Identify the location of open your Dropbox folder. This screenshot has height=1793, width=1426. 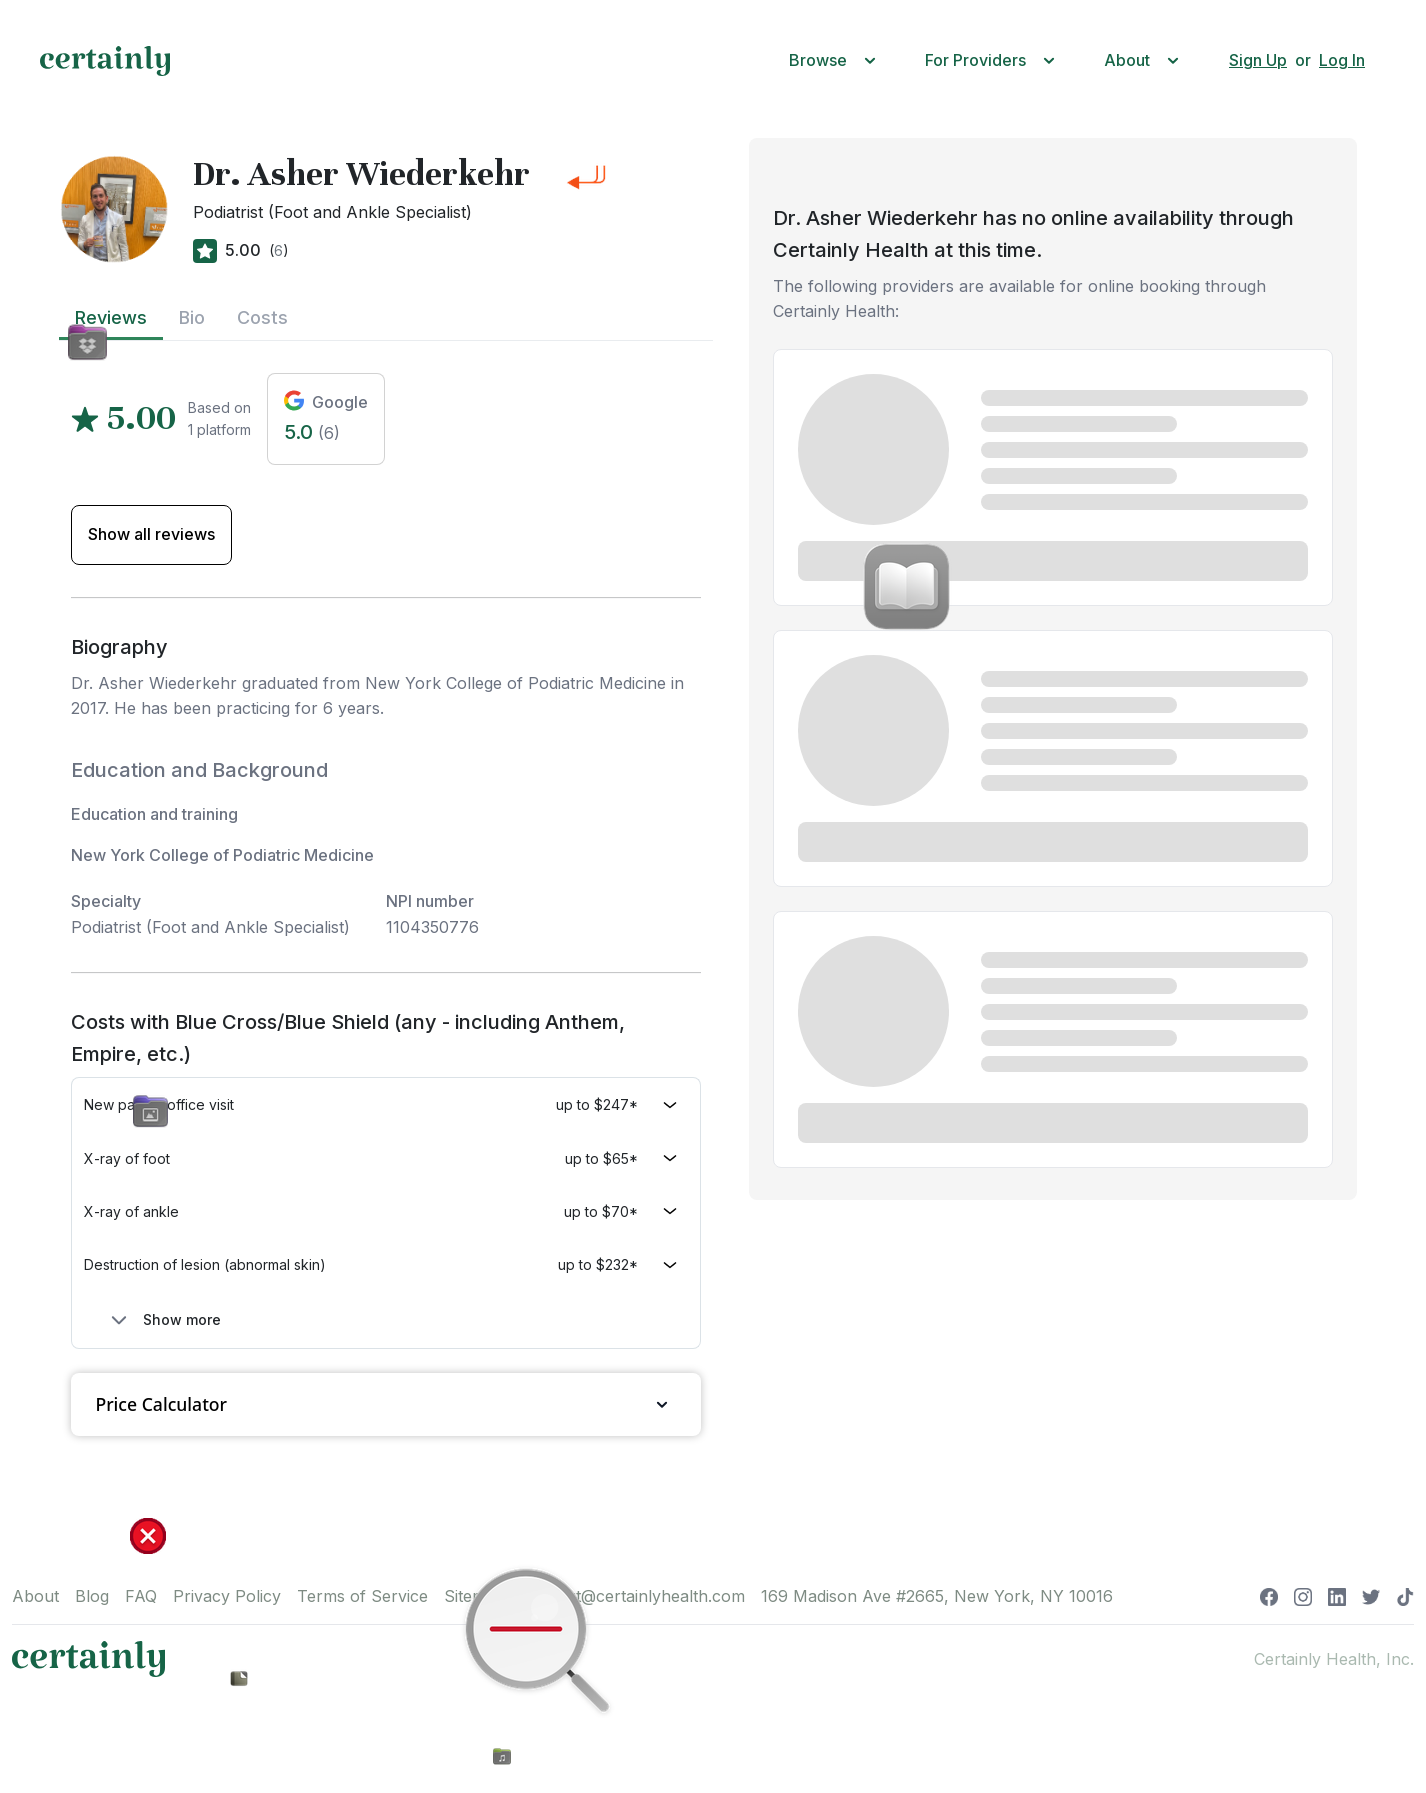
(87, 341).